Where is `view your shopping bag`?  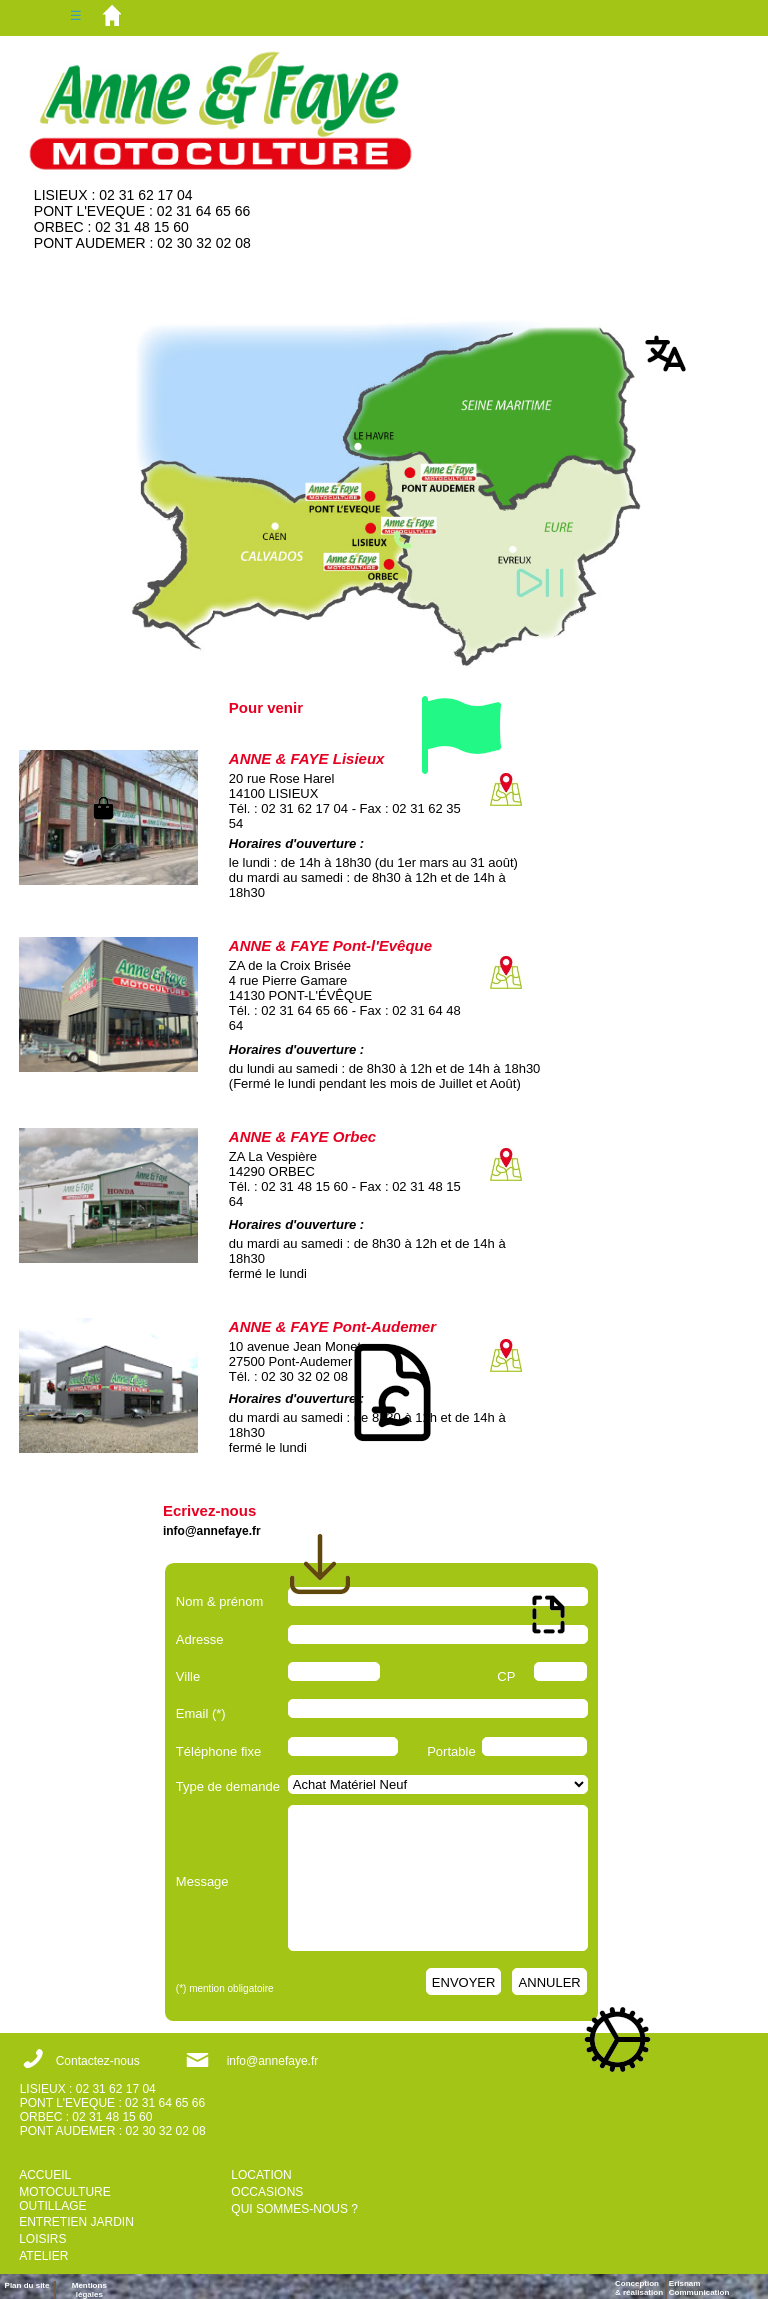
view your shopping bag is located at coordinates (103, 809).